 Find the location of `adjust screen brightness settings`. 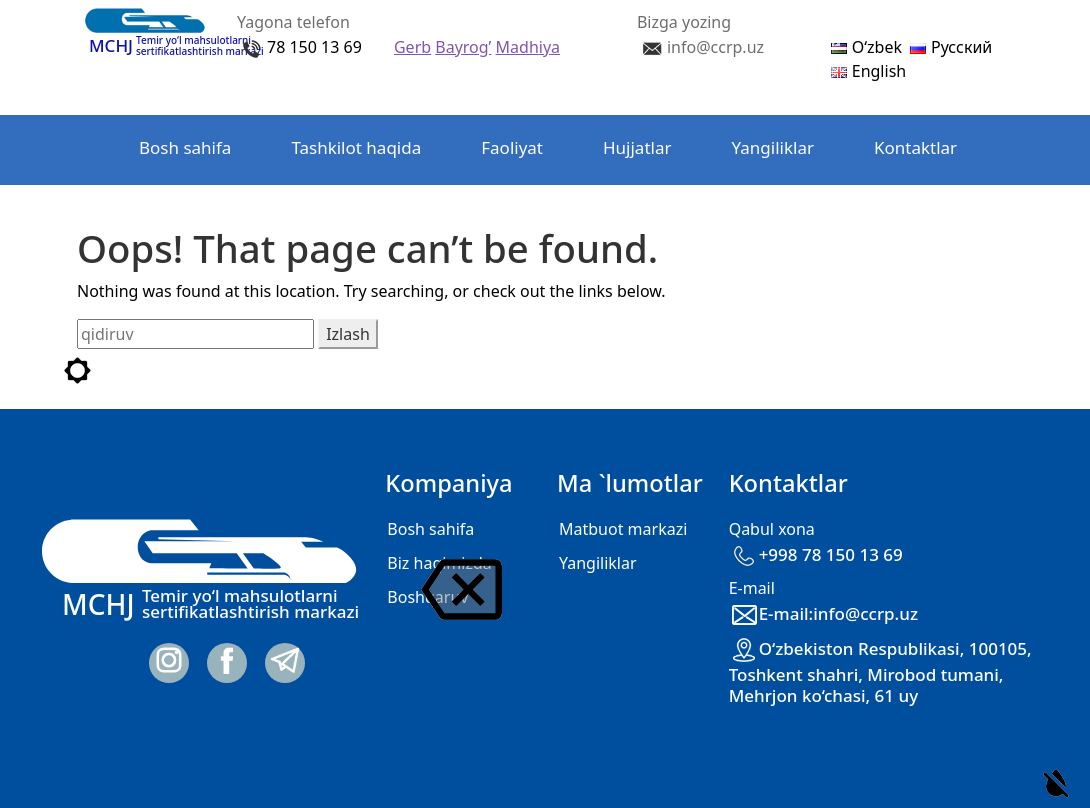

adjust screen brightness settings is located at coordinates (77, 370).